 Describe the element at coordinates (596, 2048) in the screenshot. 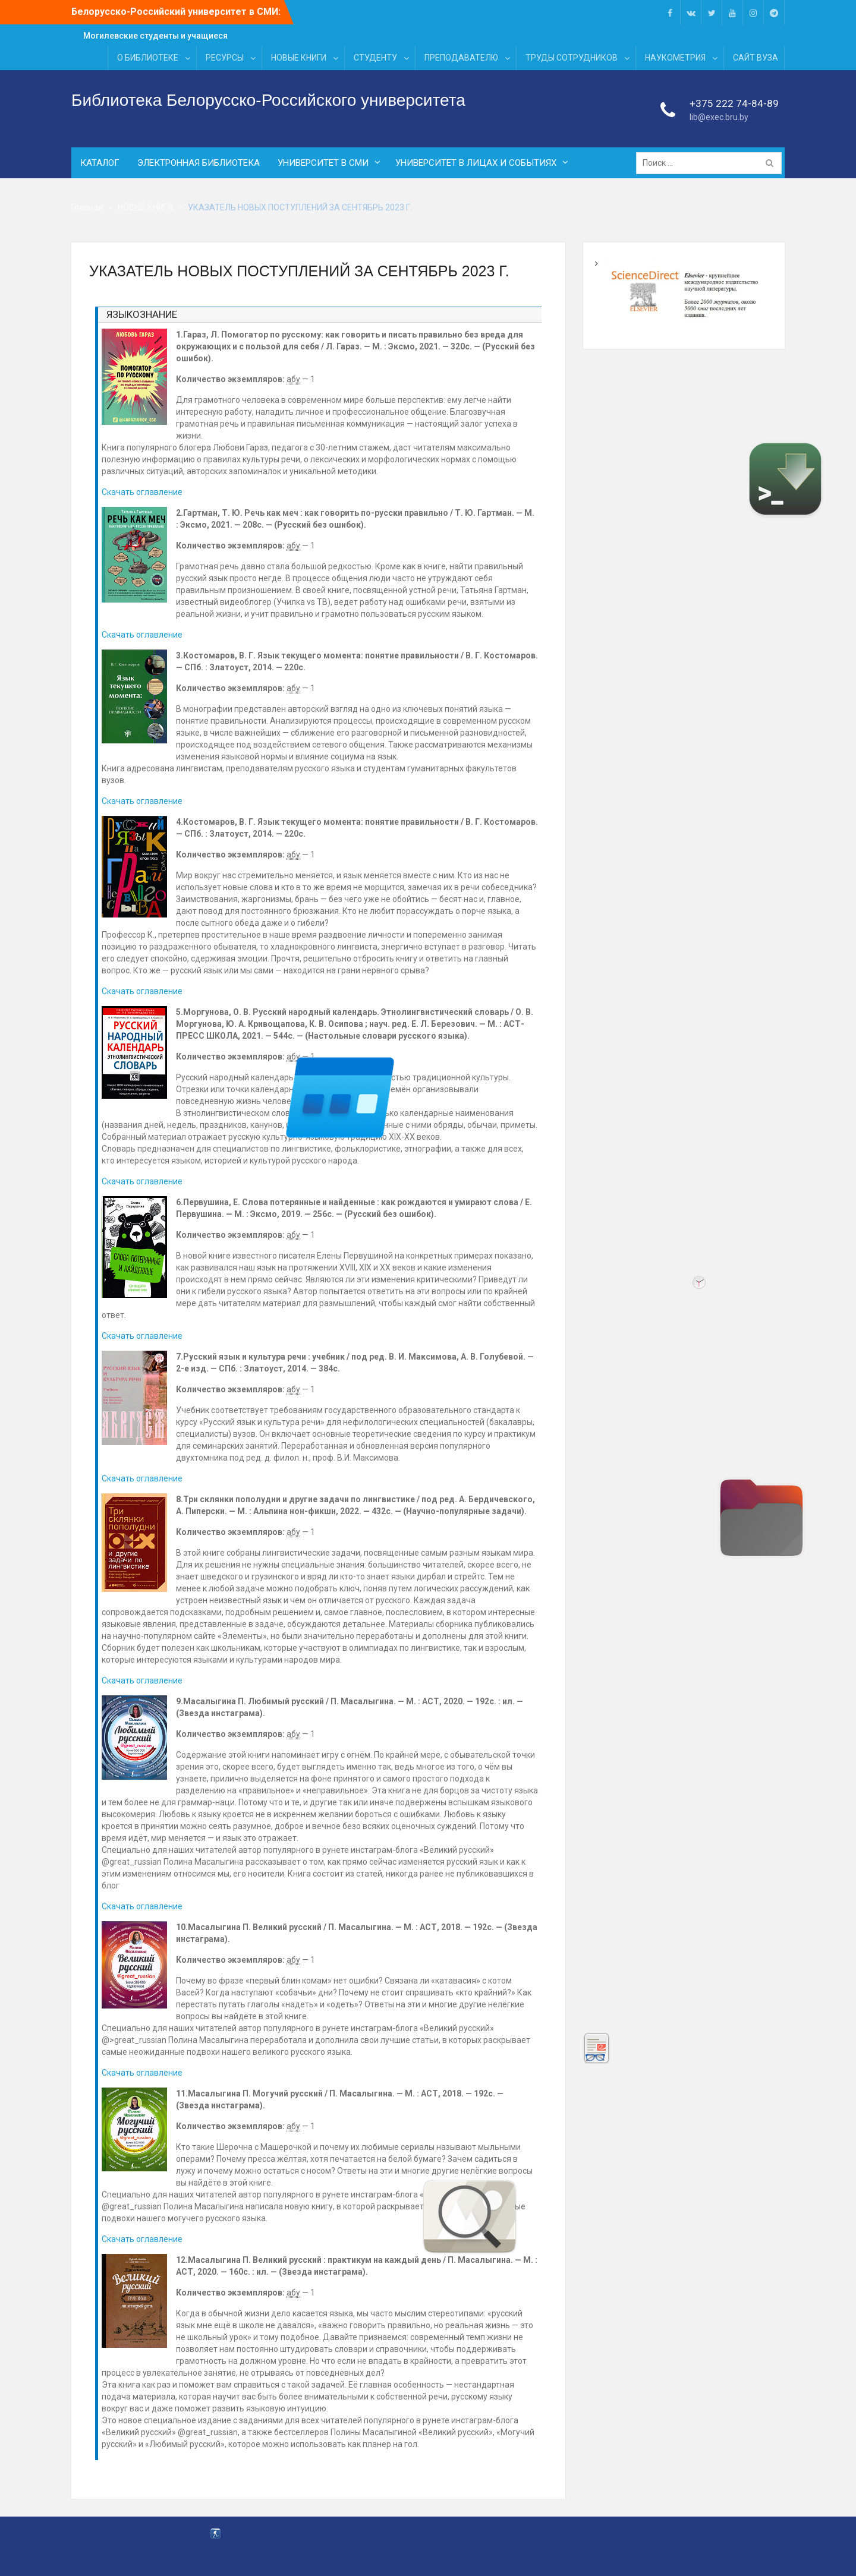

I see `open atril document viewer` at that location.